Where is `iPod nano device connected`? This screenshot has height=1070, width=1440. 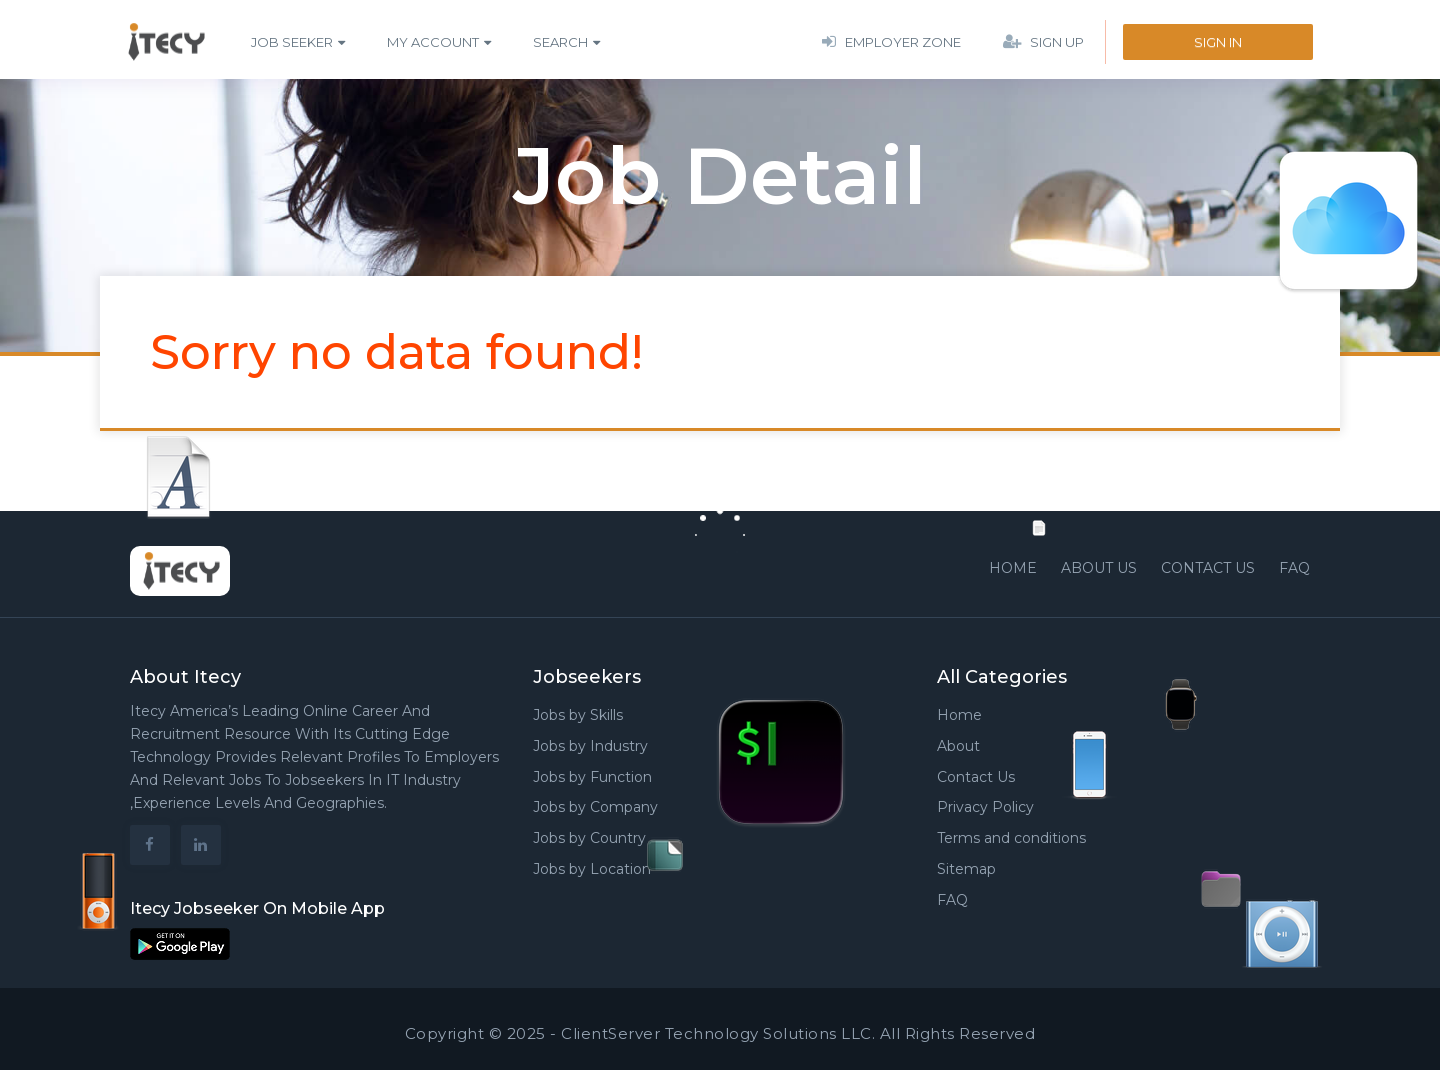 iPod nano device connected is located at coordinates (98, 892).